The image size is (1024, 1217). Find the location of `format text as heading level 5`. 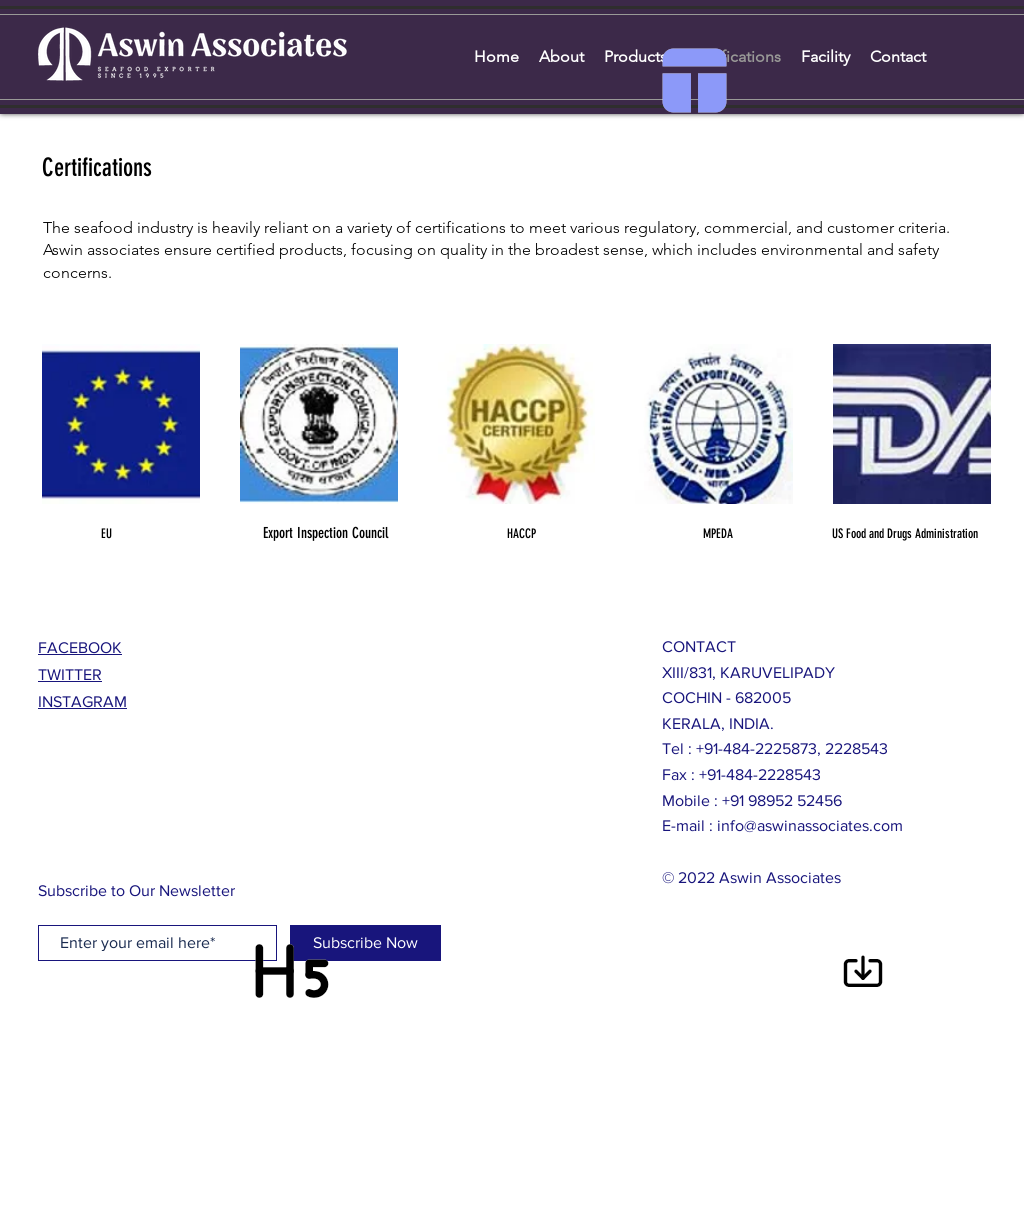

format text as heading level 5 is located at coordinates (290, 971).